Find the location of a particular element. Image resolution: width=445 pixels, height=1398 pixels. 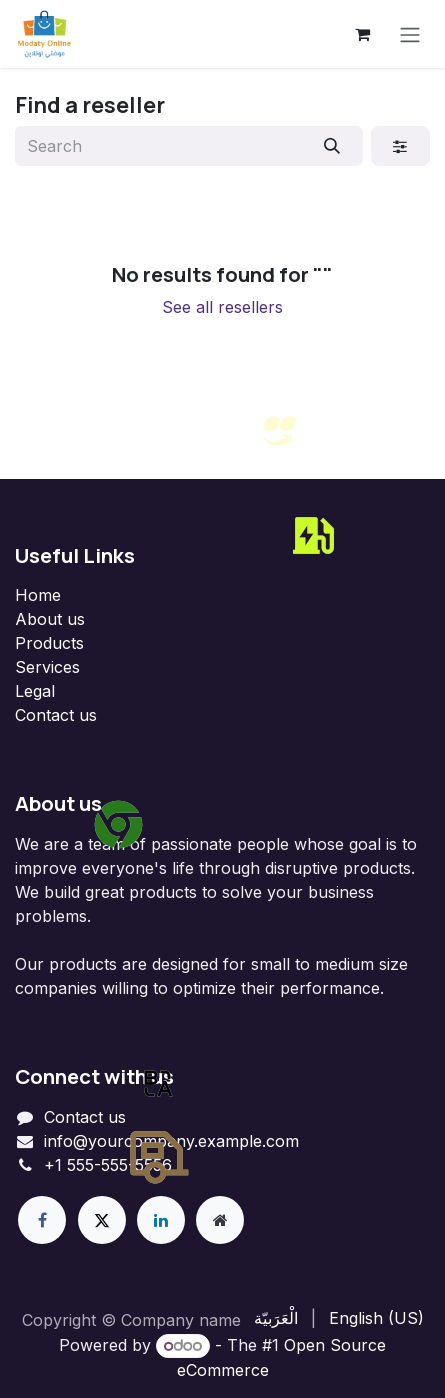

view caravan or RV rental options is located at coordinates (158, 1156).